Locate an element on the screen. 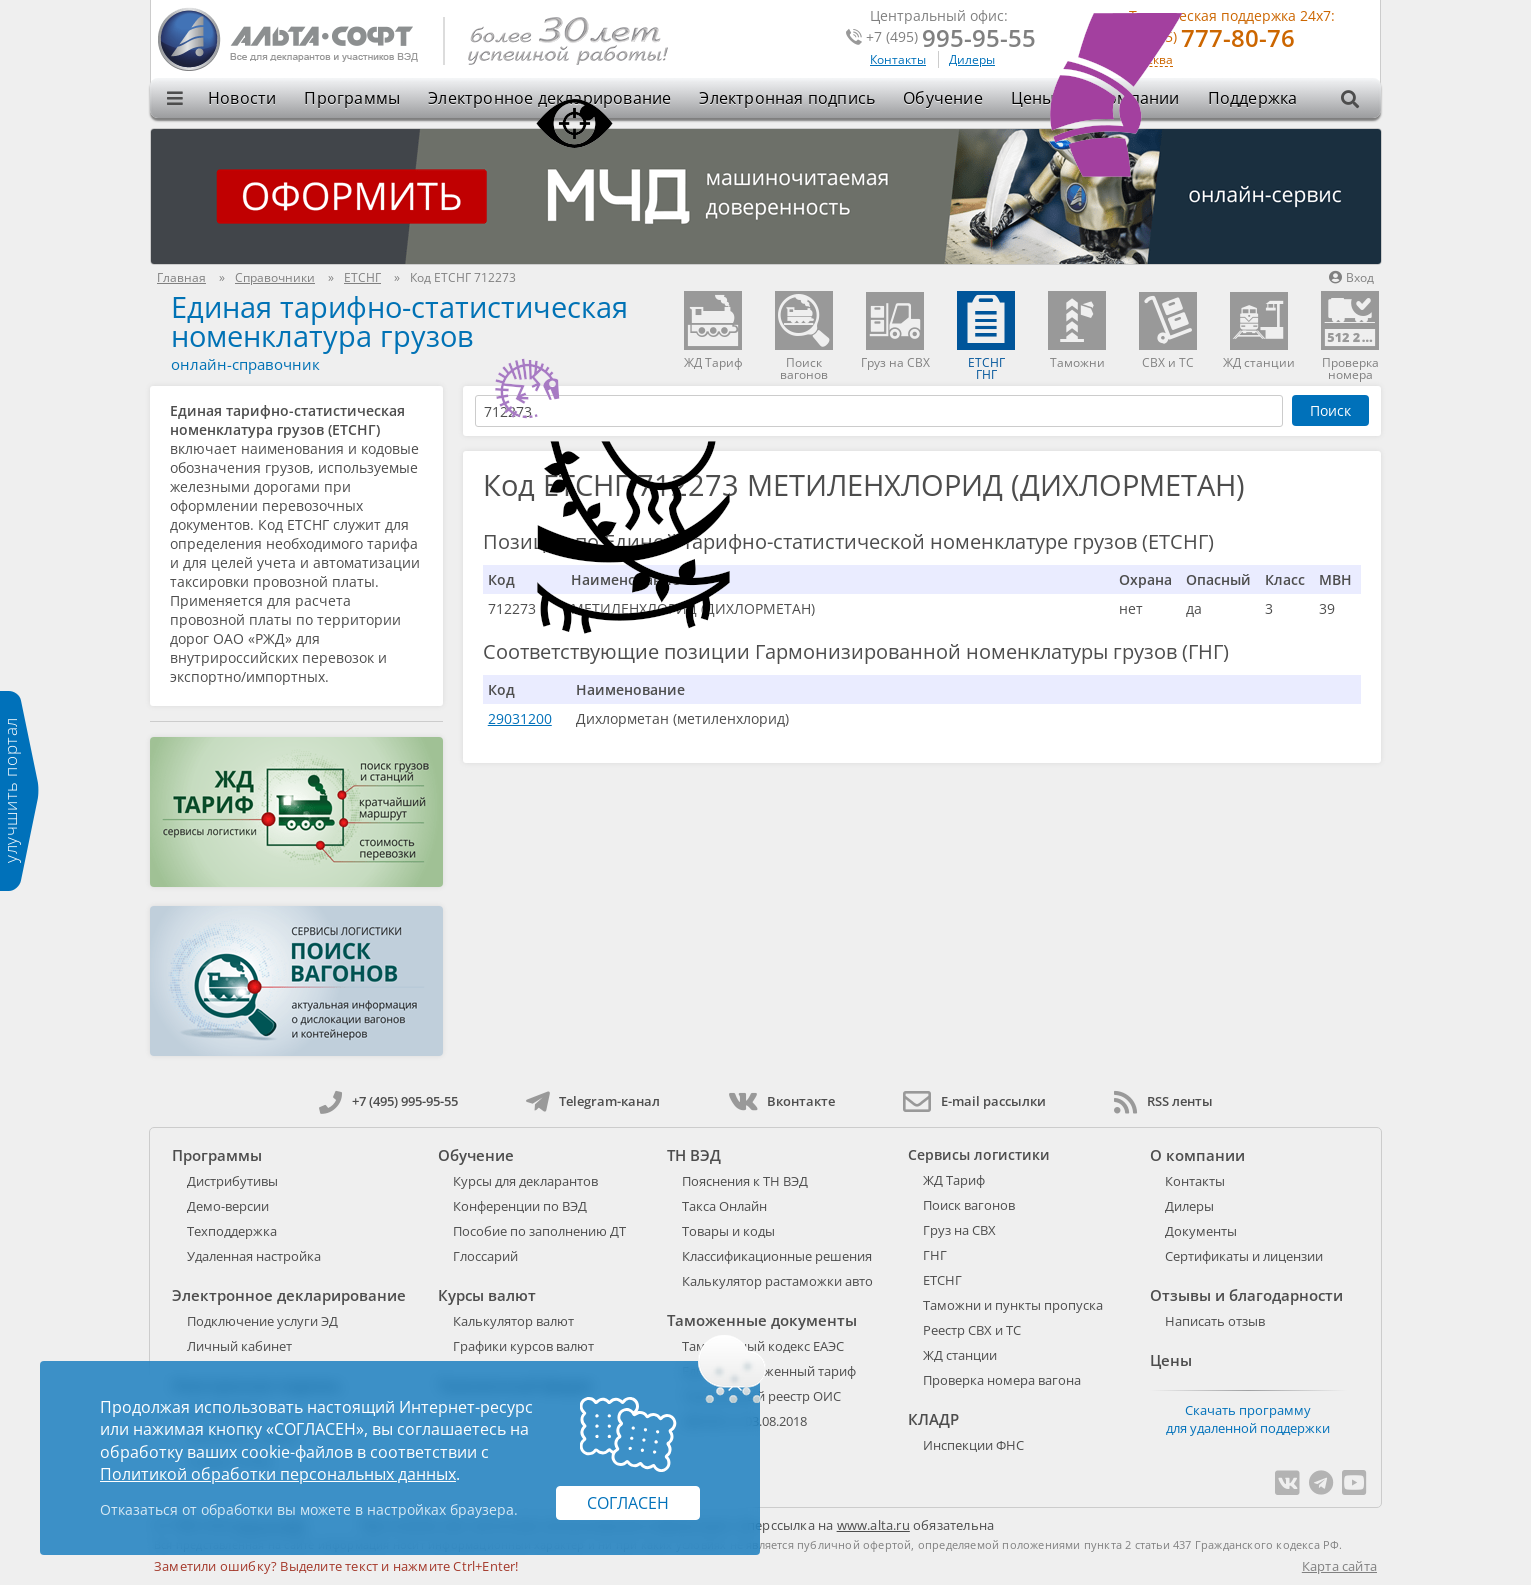  access fossil or dinosaur collection is located at coordinates (527, 389).